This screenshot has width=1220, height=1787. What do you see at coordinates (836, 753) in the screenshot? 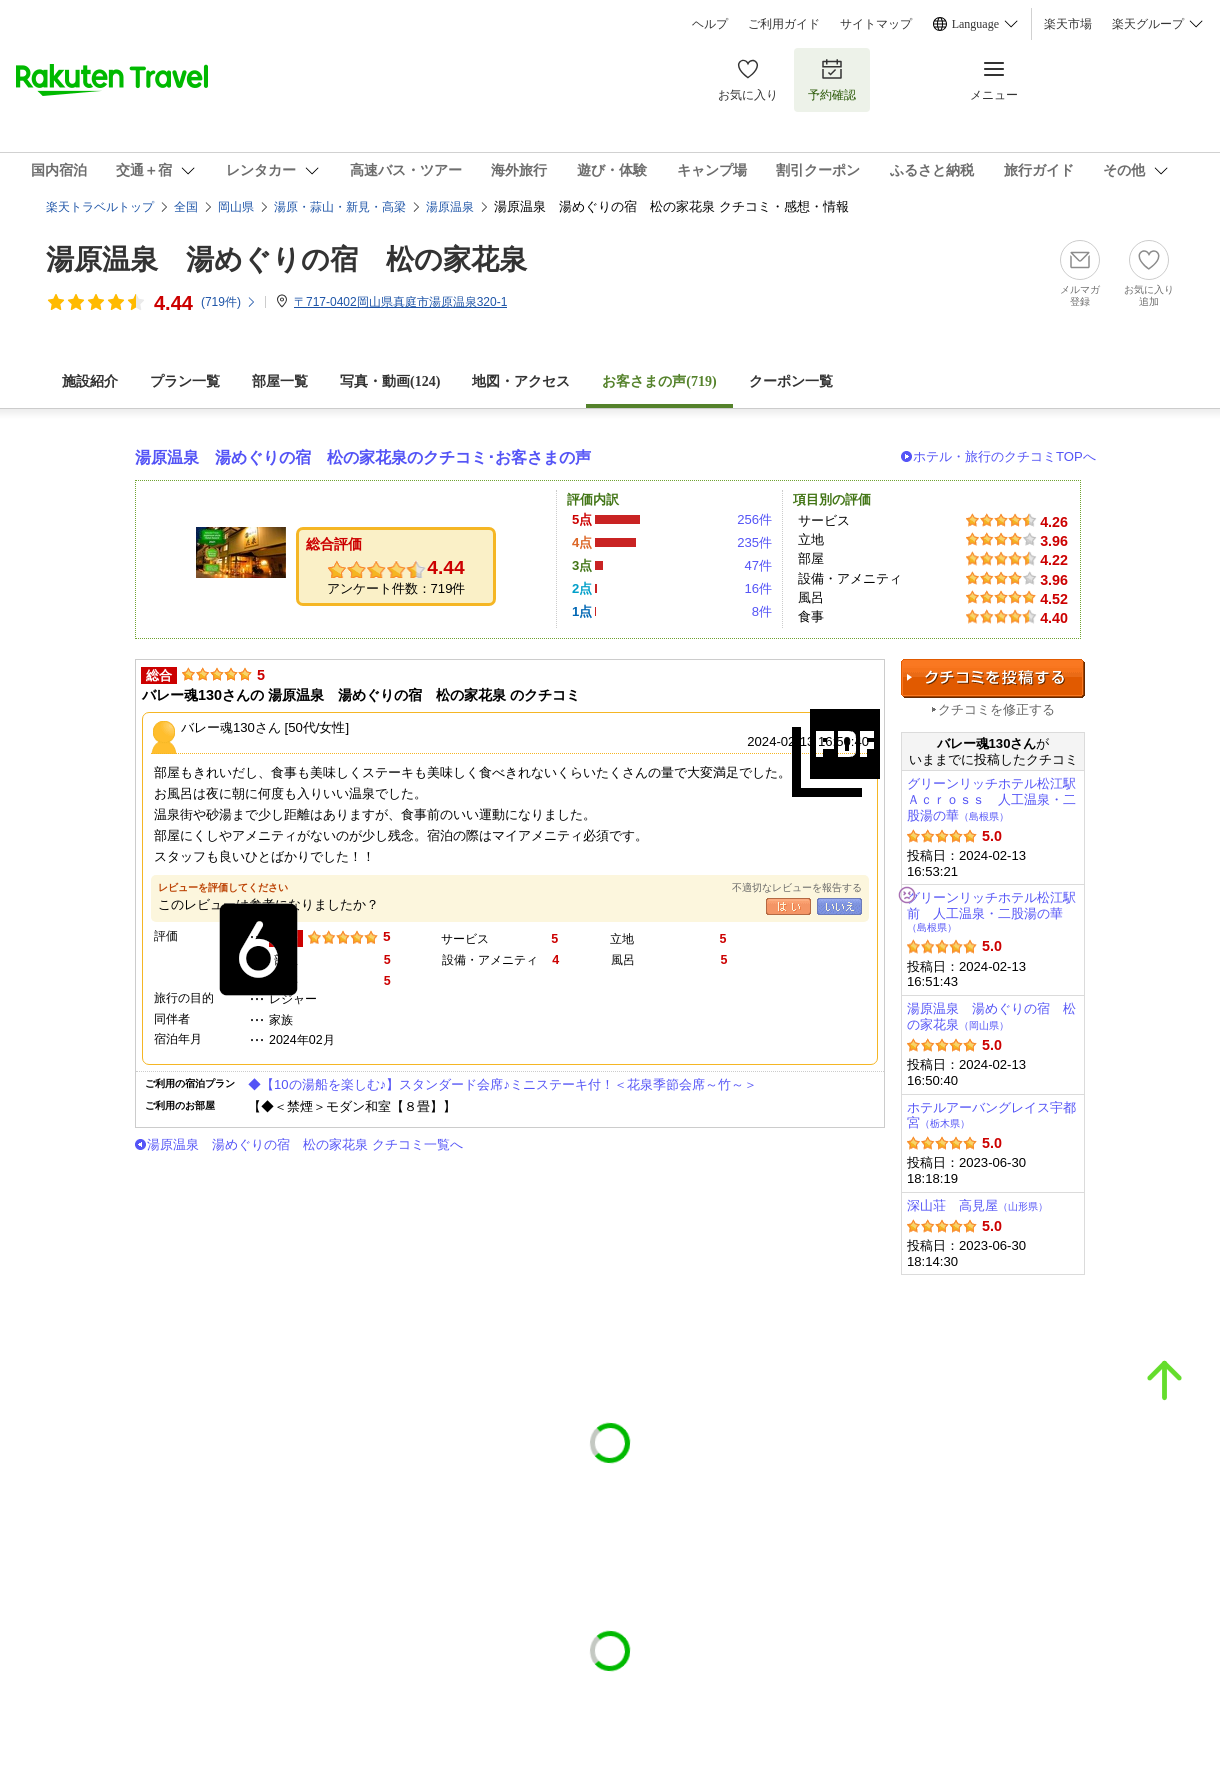
I see `save or export as PDF` at bounding box center [836, 753].